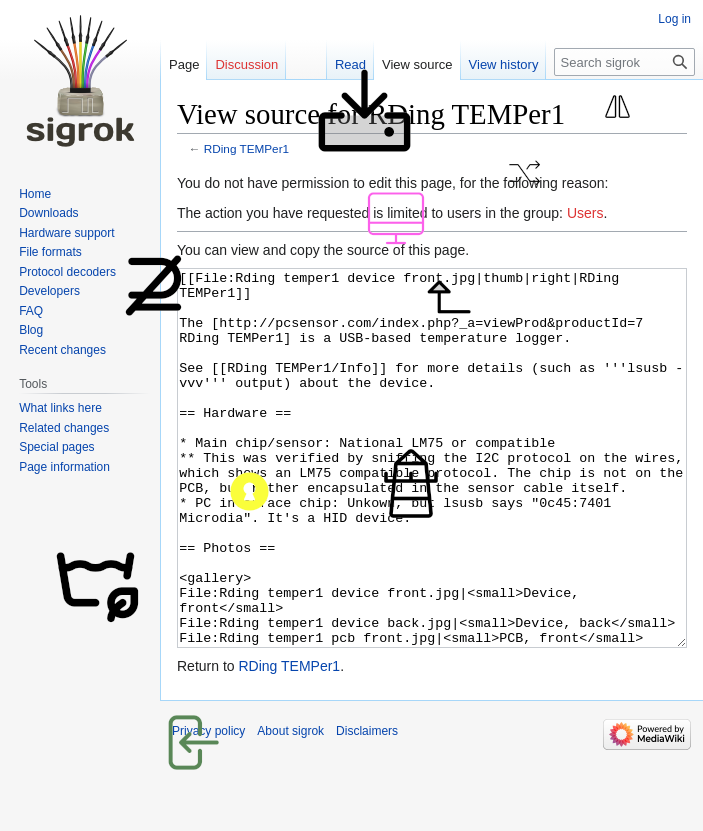 The width and height of the screenshot is (703, 831). I want to click on shuffle or randomize playlist order, so click(524, 173).